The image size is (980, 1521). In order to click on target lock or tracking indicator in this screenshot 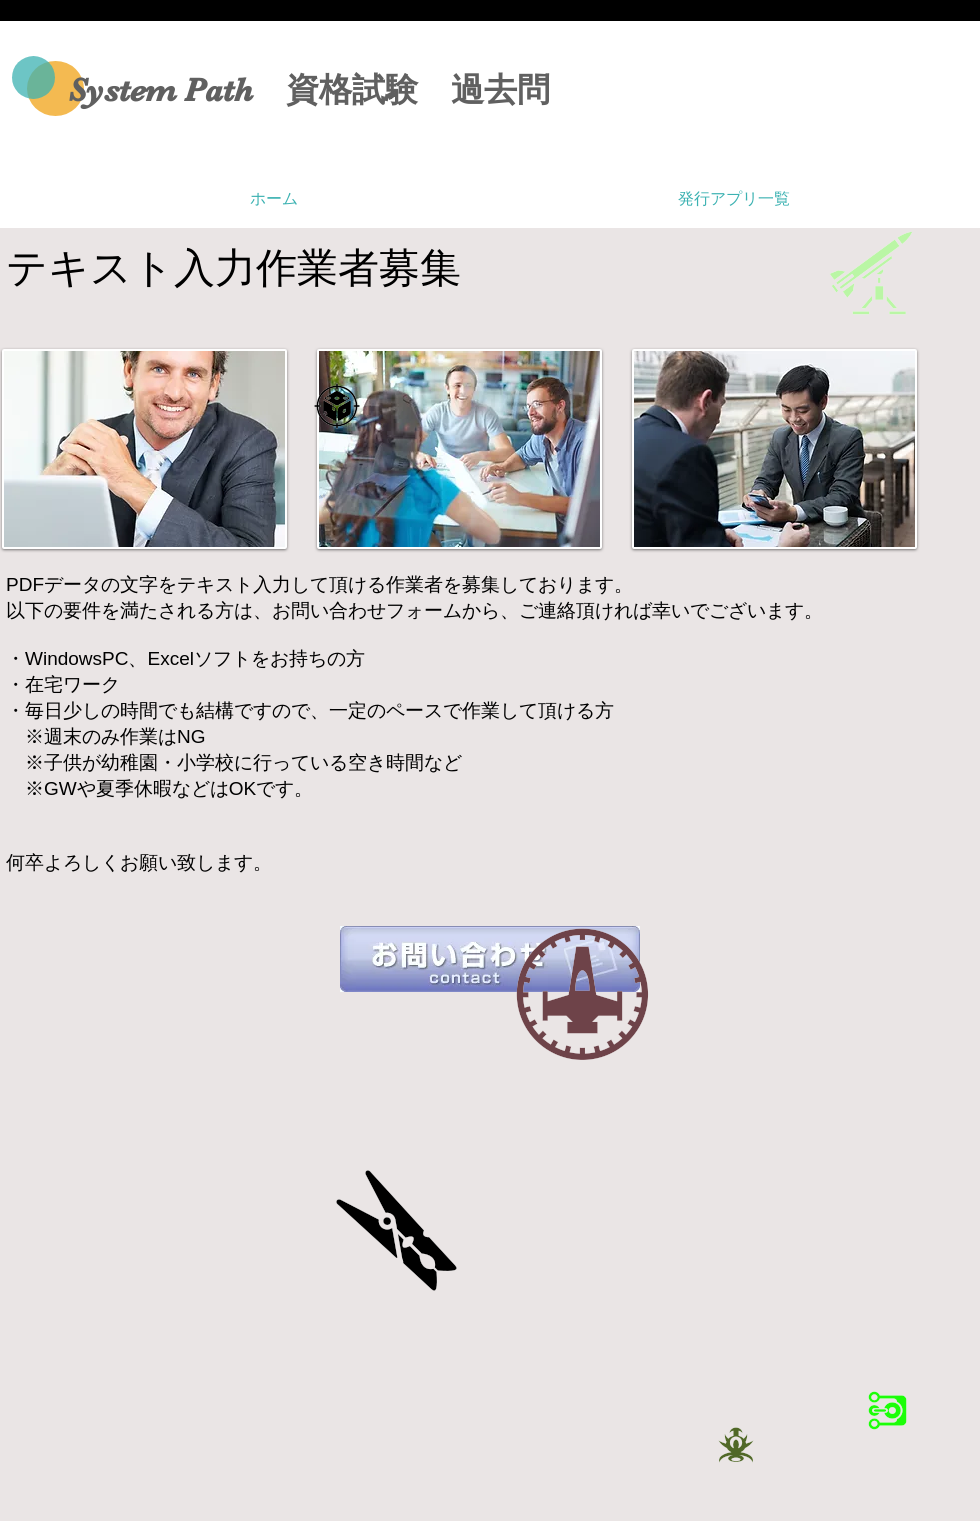, I will do `click(583, 995)`.